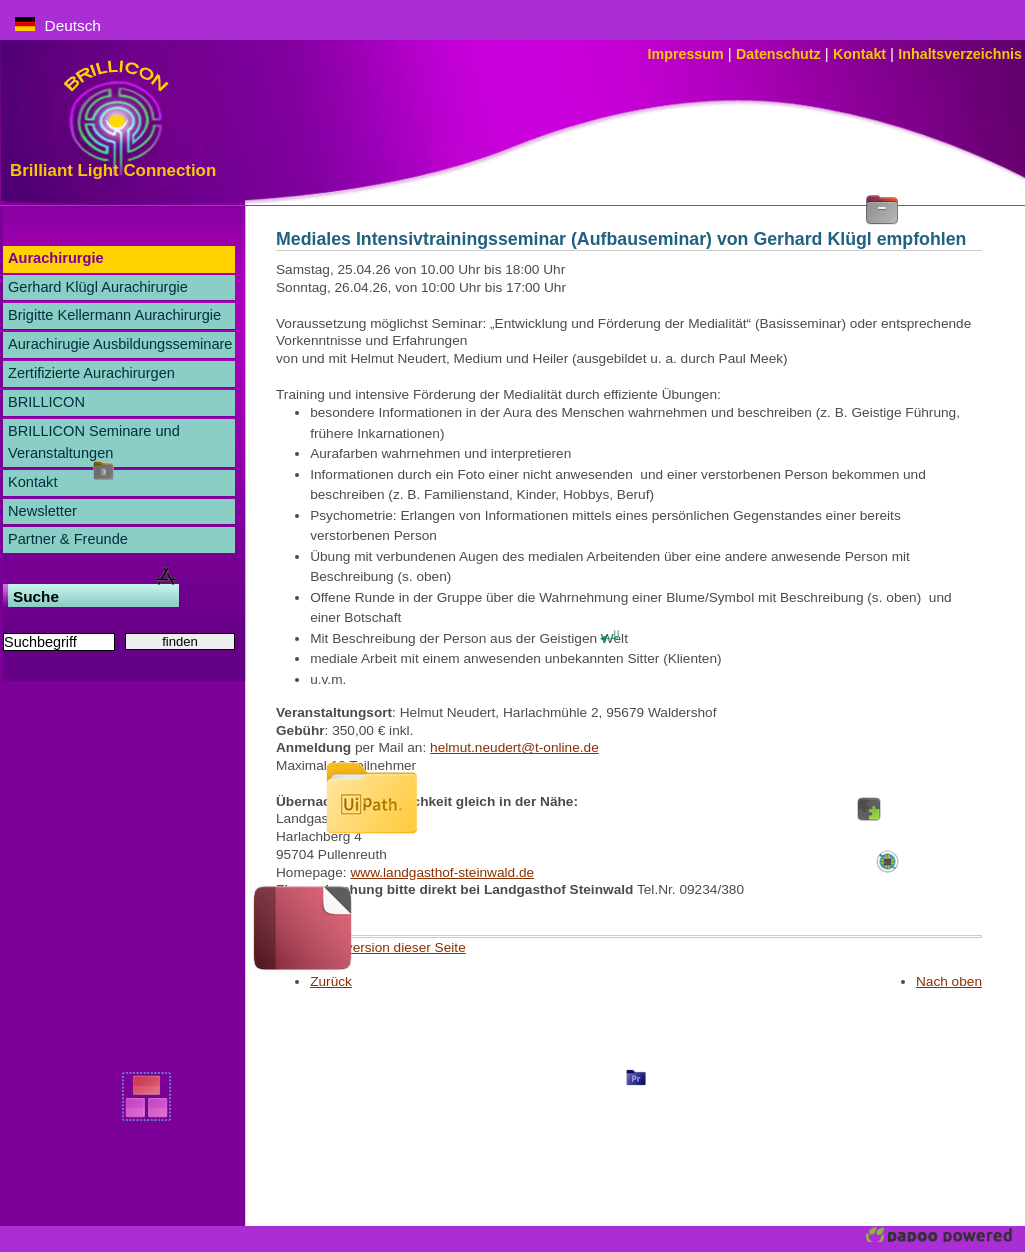 The image size is (1025, 1252). I want to click on change desktop wallpaper settings, so click(302, 924).